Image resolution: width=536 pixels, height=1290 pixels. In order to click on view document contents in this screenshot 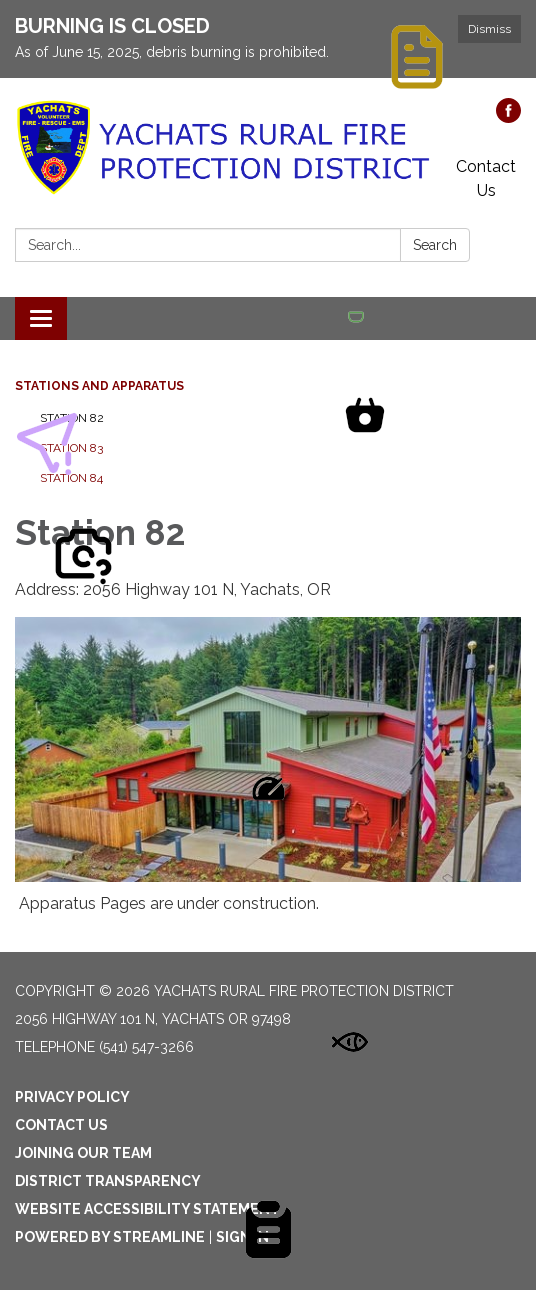, I will do `click(417, 57)`.